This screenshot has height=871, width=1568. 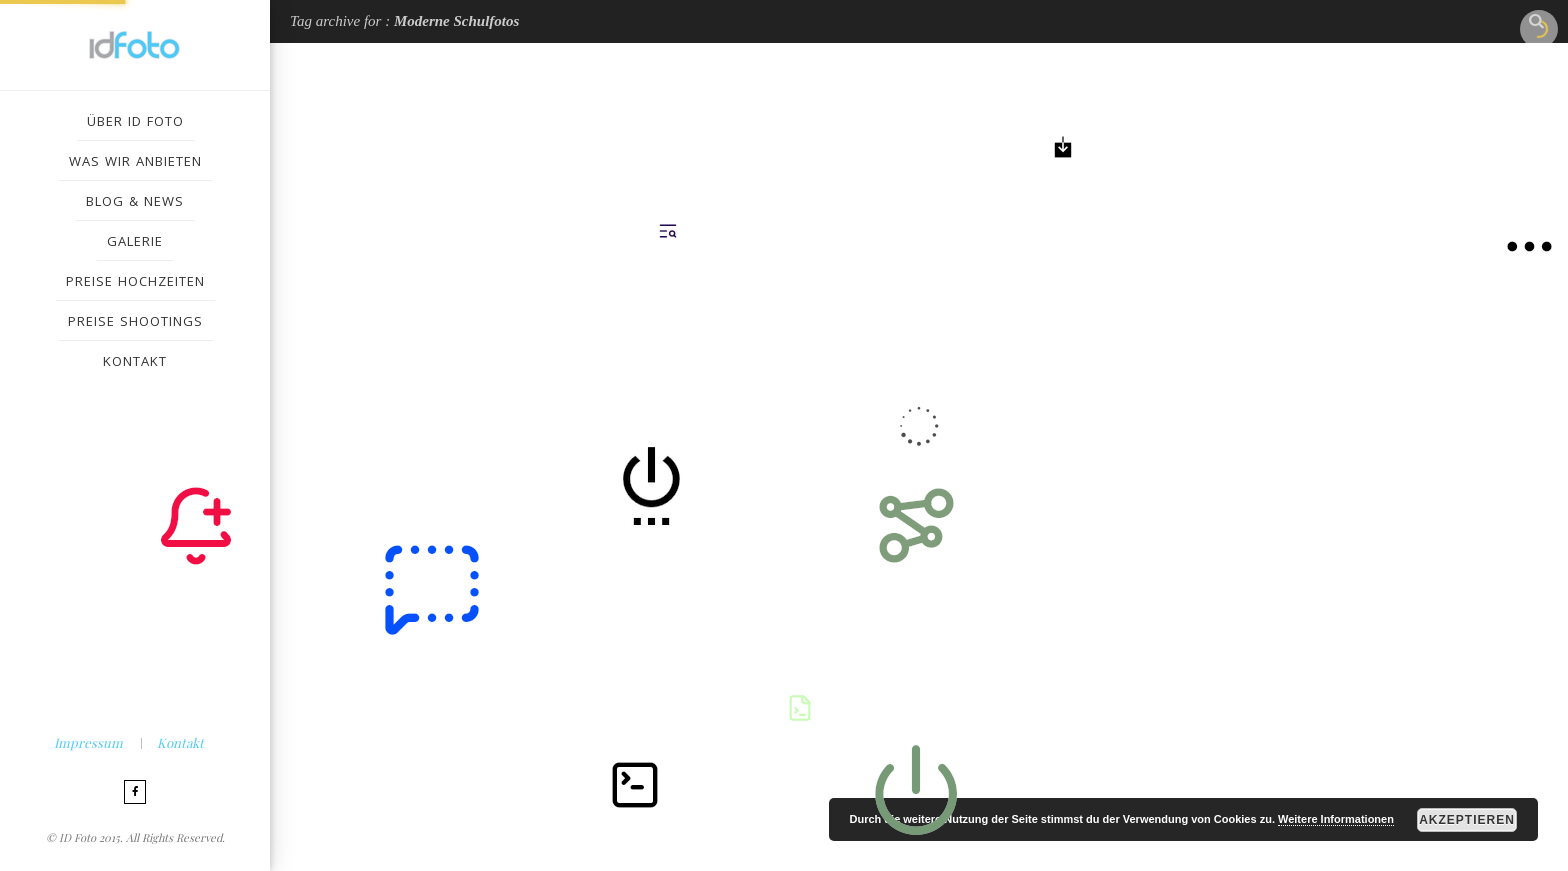 I want to click on open terminal or command line interface, so click(x=635, y=785).